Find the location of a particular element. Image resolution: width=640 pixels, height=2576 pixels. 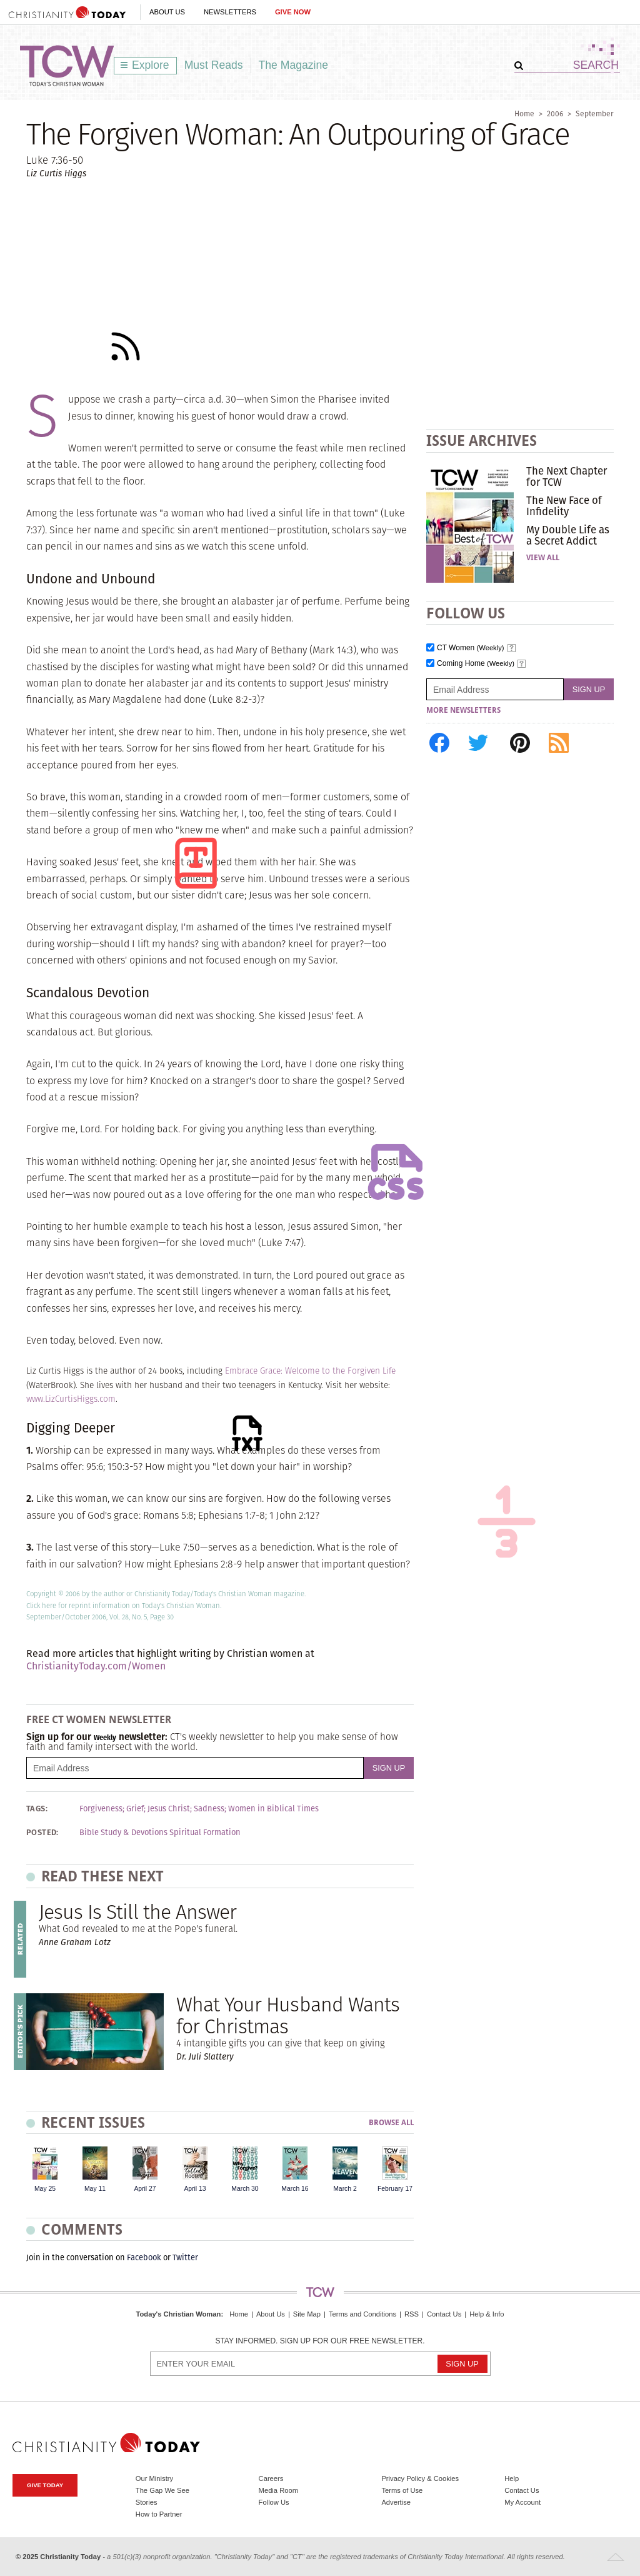

open a CSS stylesheet file is located at coordinates (397, 1174).